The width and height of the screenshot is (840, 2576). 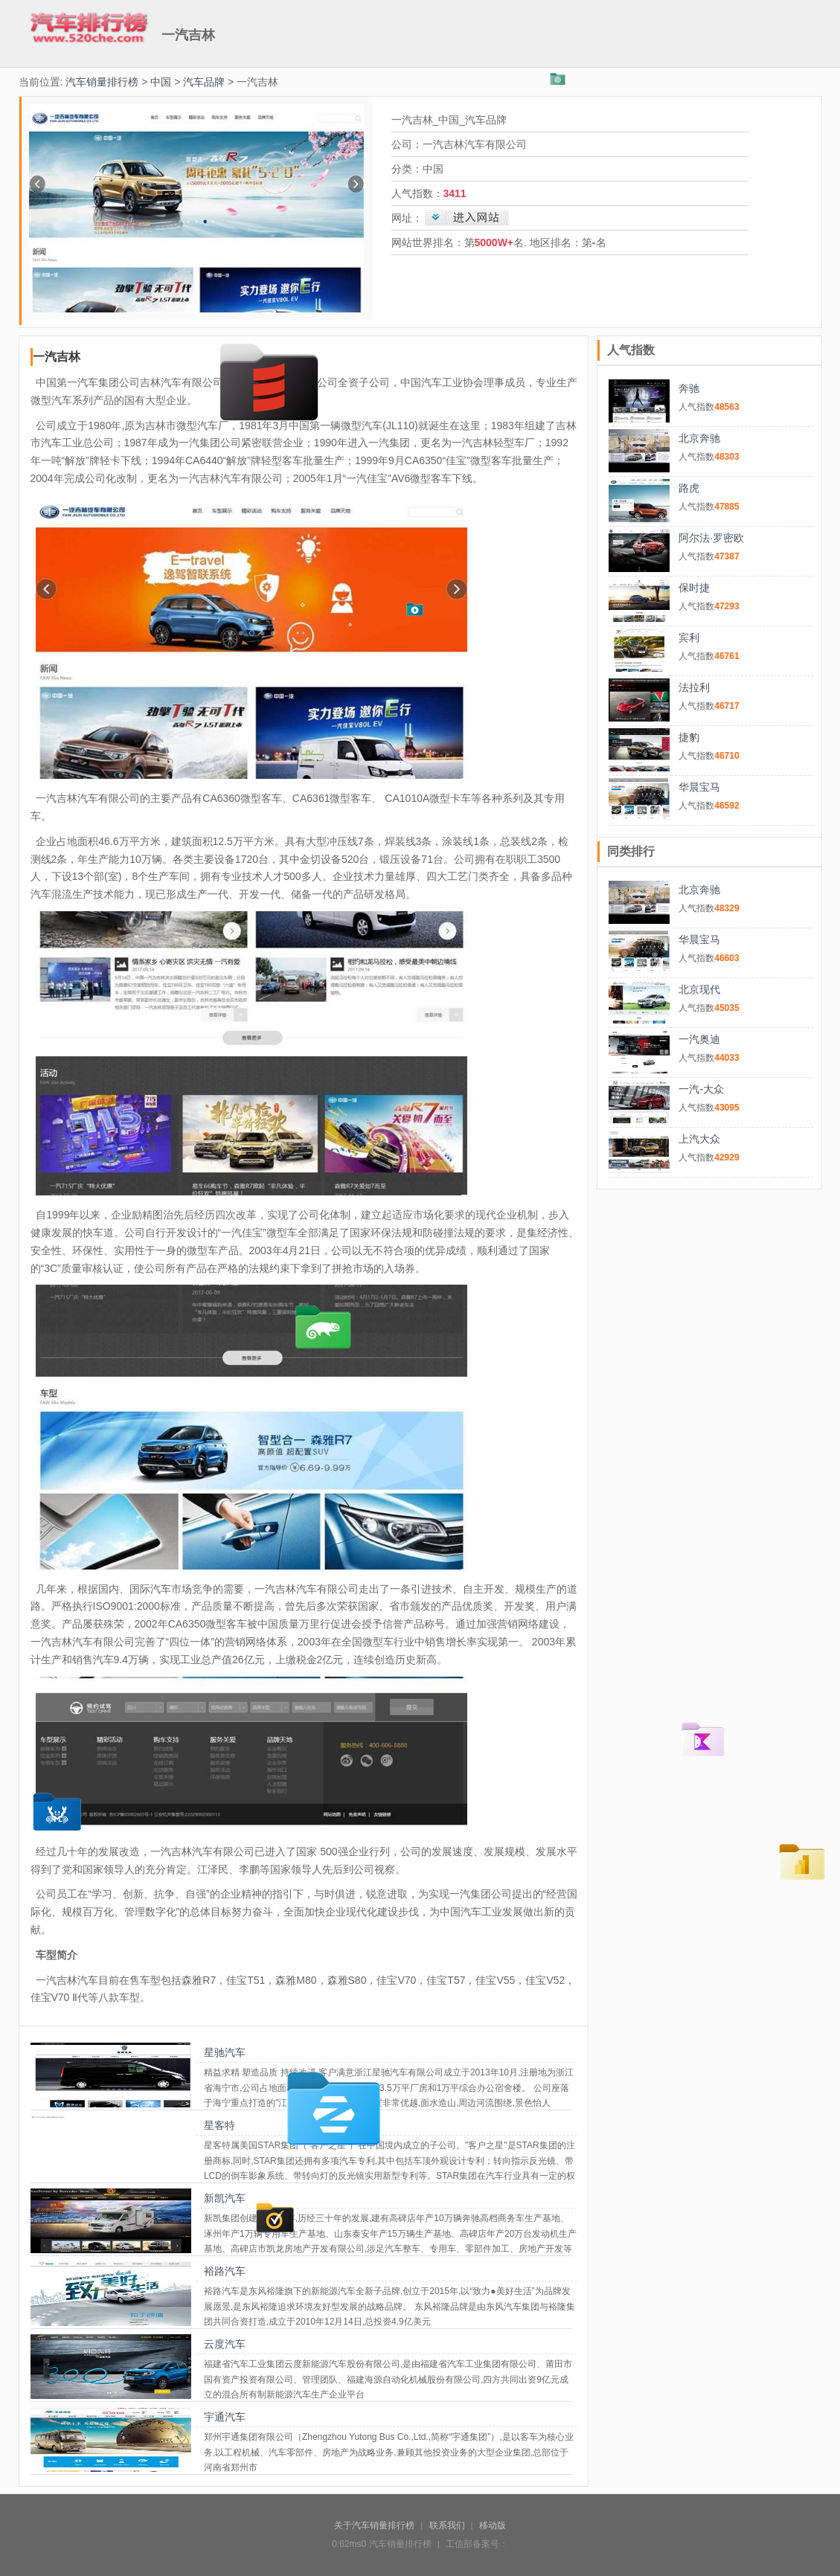 I want to click on open zorin os system folder, so click(x=333, y=2111).